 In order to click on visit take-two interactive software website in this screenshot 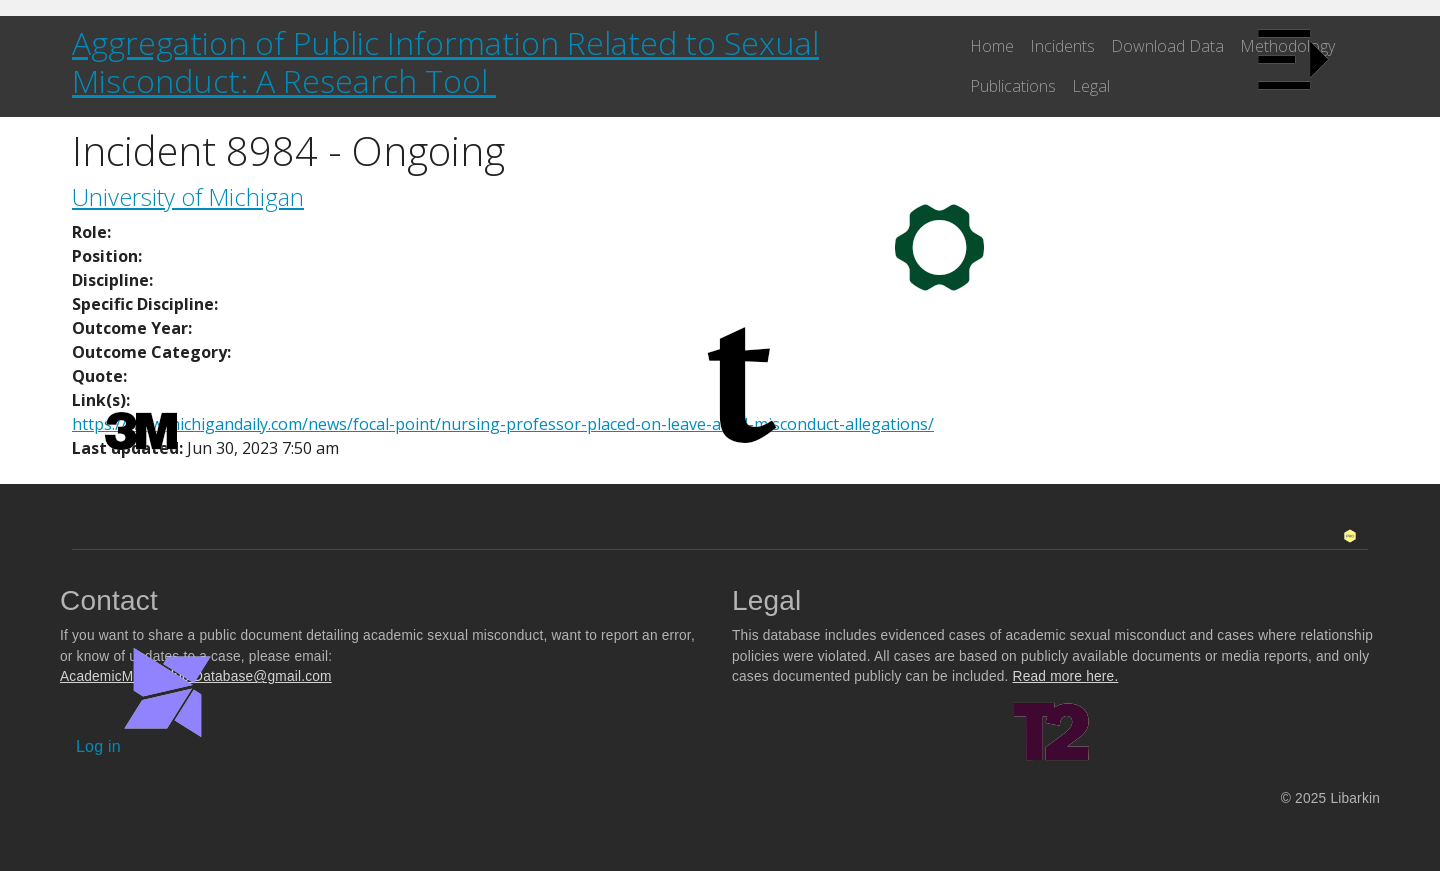, I will do `click(1051, 731)`.